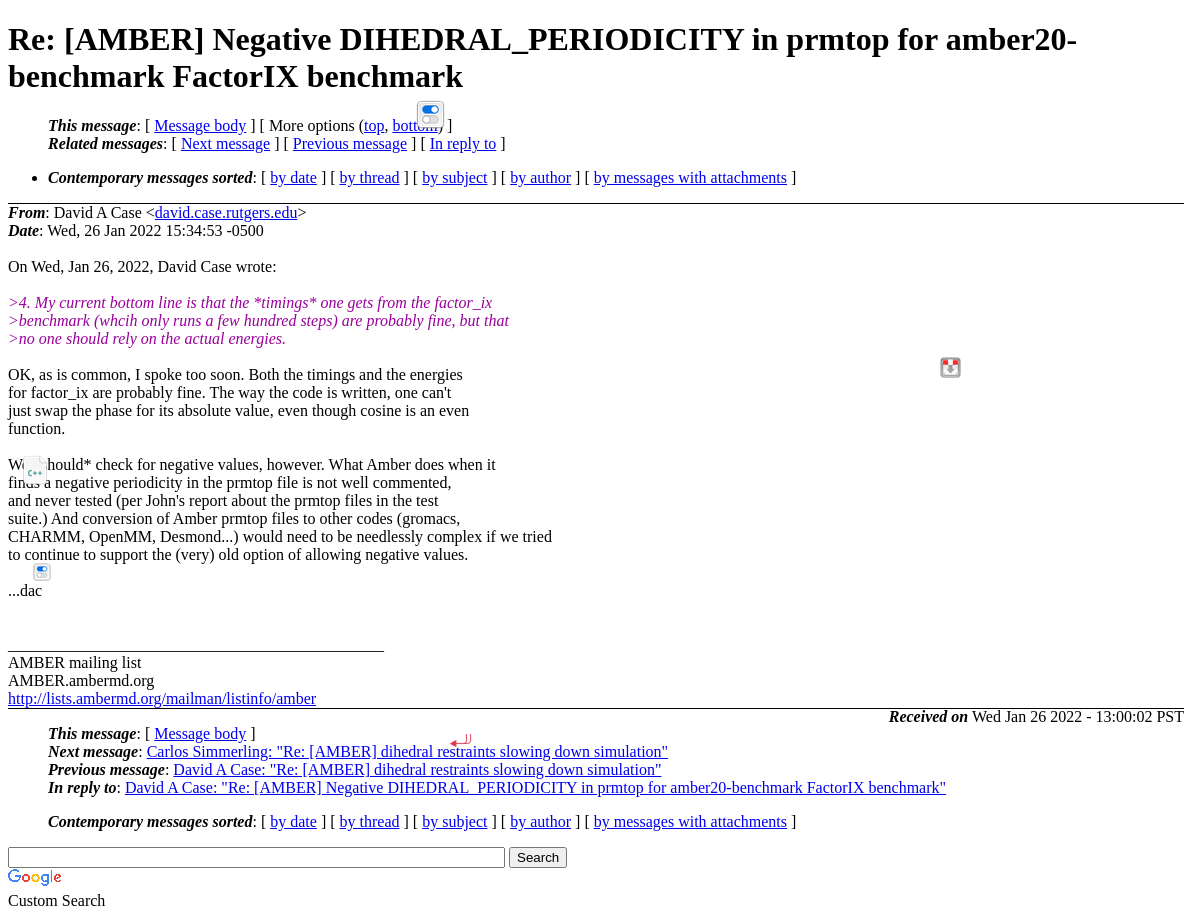  I want to click on open transmission bittorrent client, so click(950, 367).